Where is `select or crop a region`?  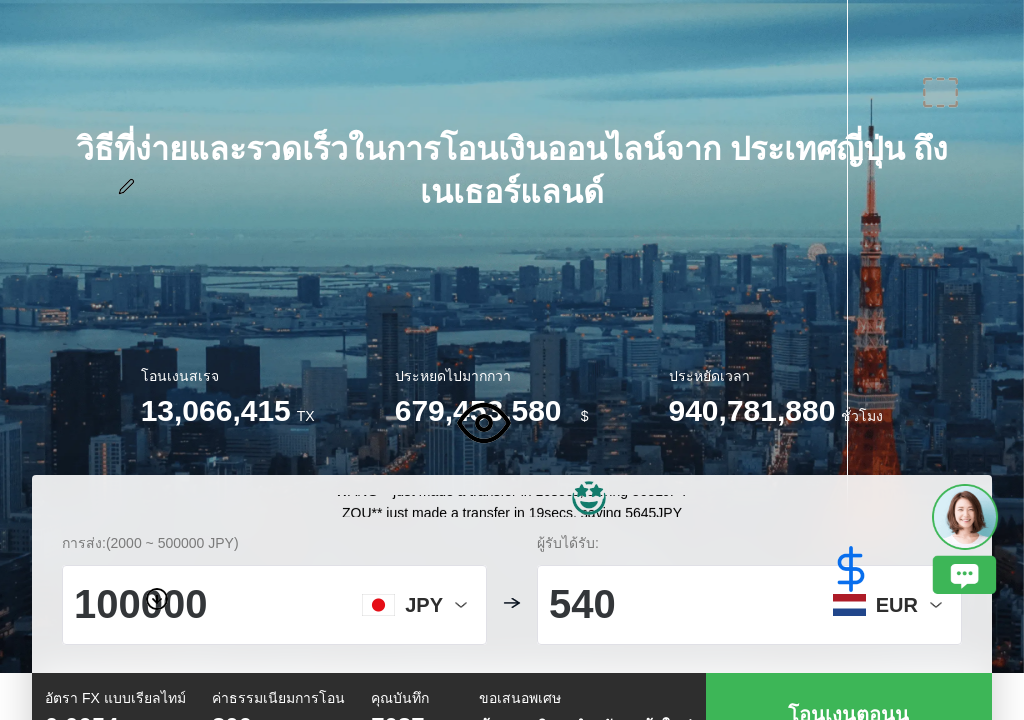
select or crop a region is located at coordinates (940, 92).